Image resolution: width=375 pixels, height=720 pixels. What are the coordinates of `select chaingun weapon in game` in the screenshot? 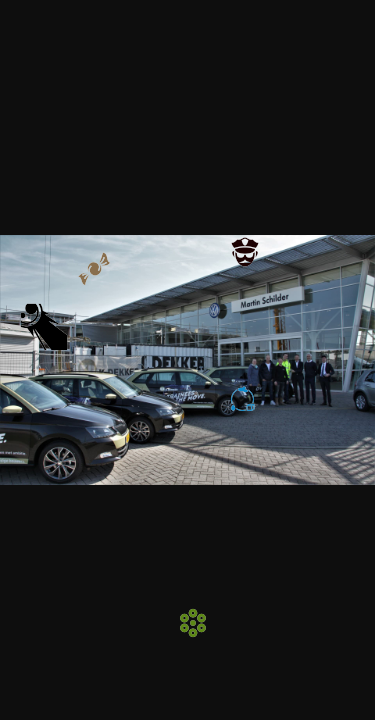 It's located at (193, 623).